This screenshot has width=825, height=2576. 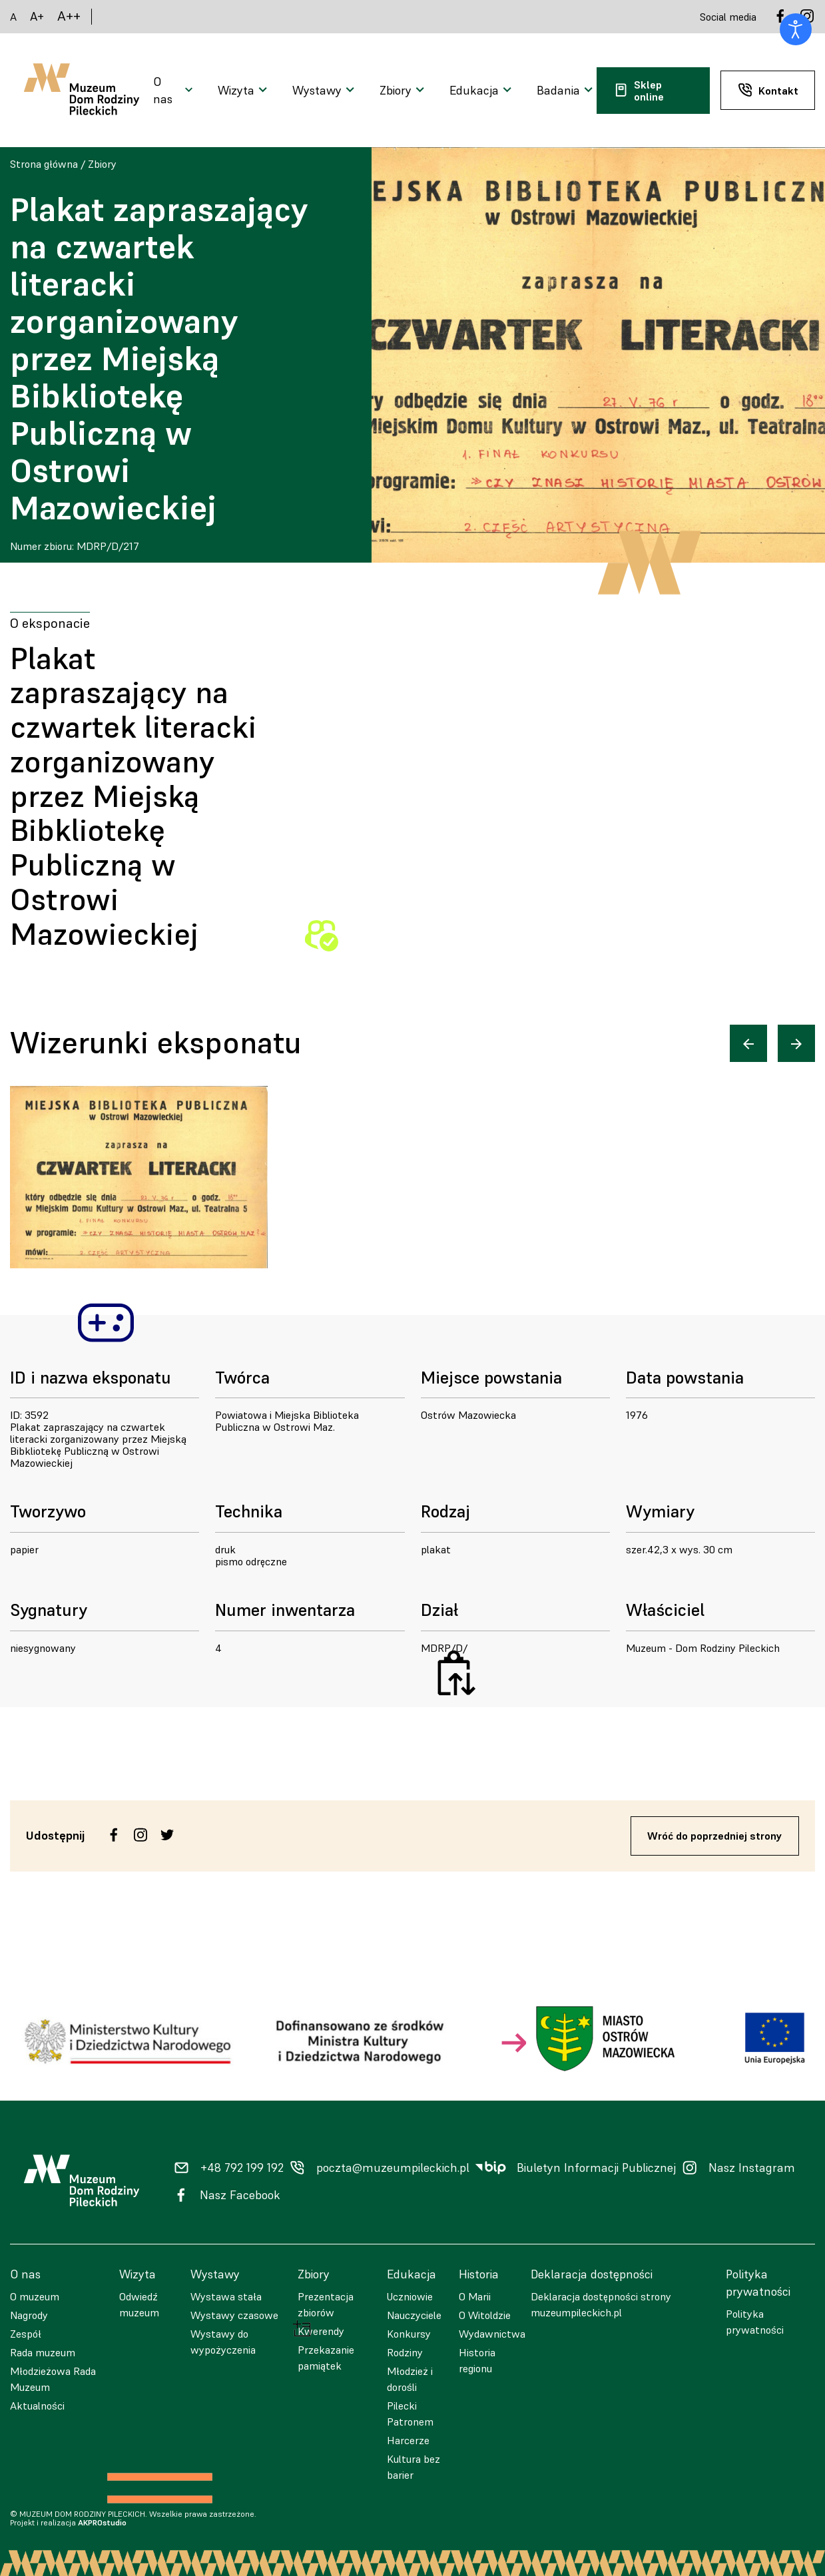 What do you see at coordinates (453, 1673) in the screenshot?
I see `copy to clipboard` at bounding box center [453, 1673].